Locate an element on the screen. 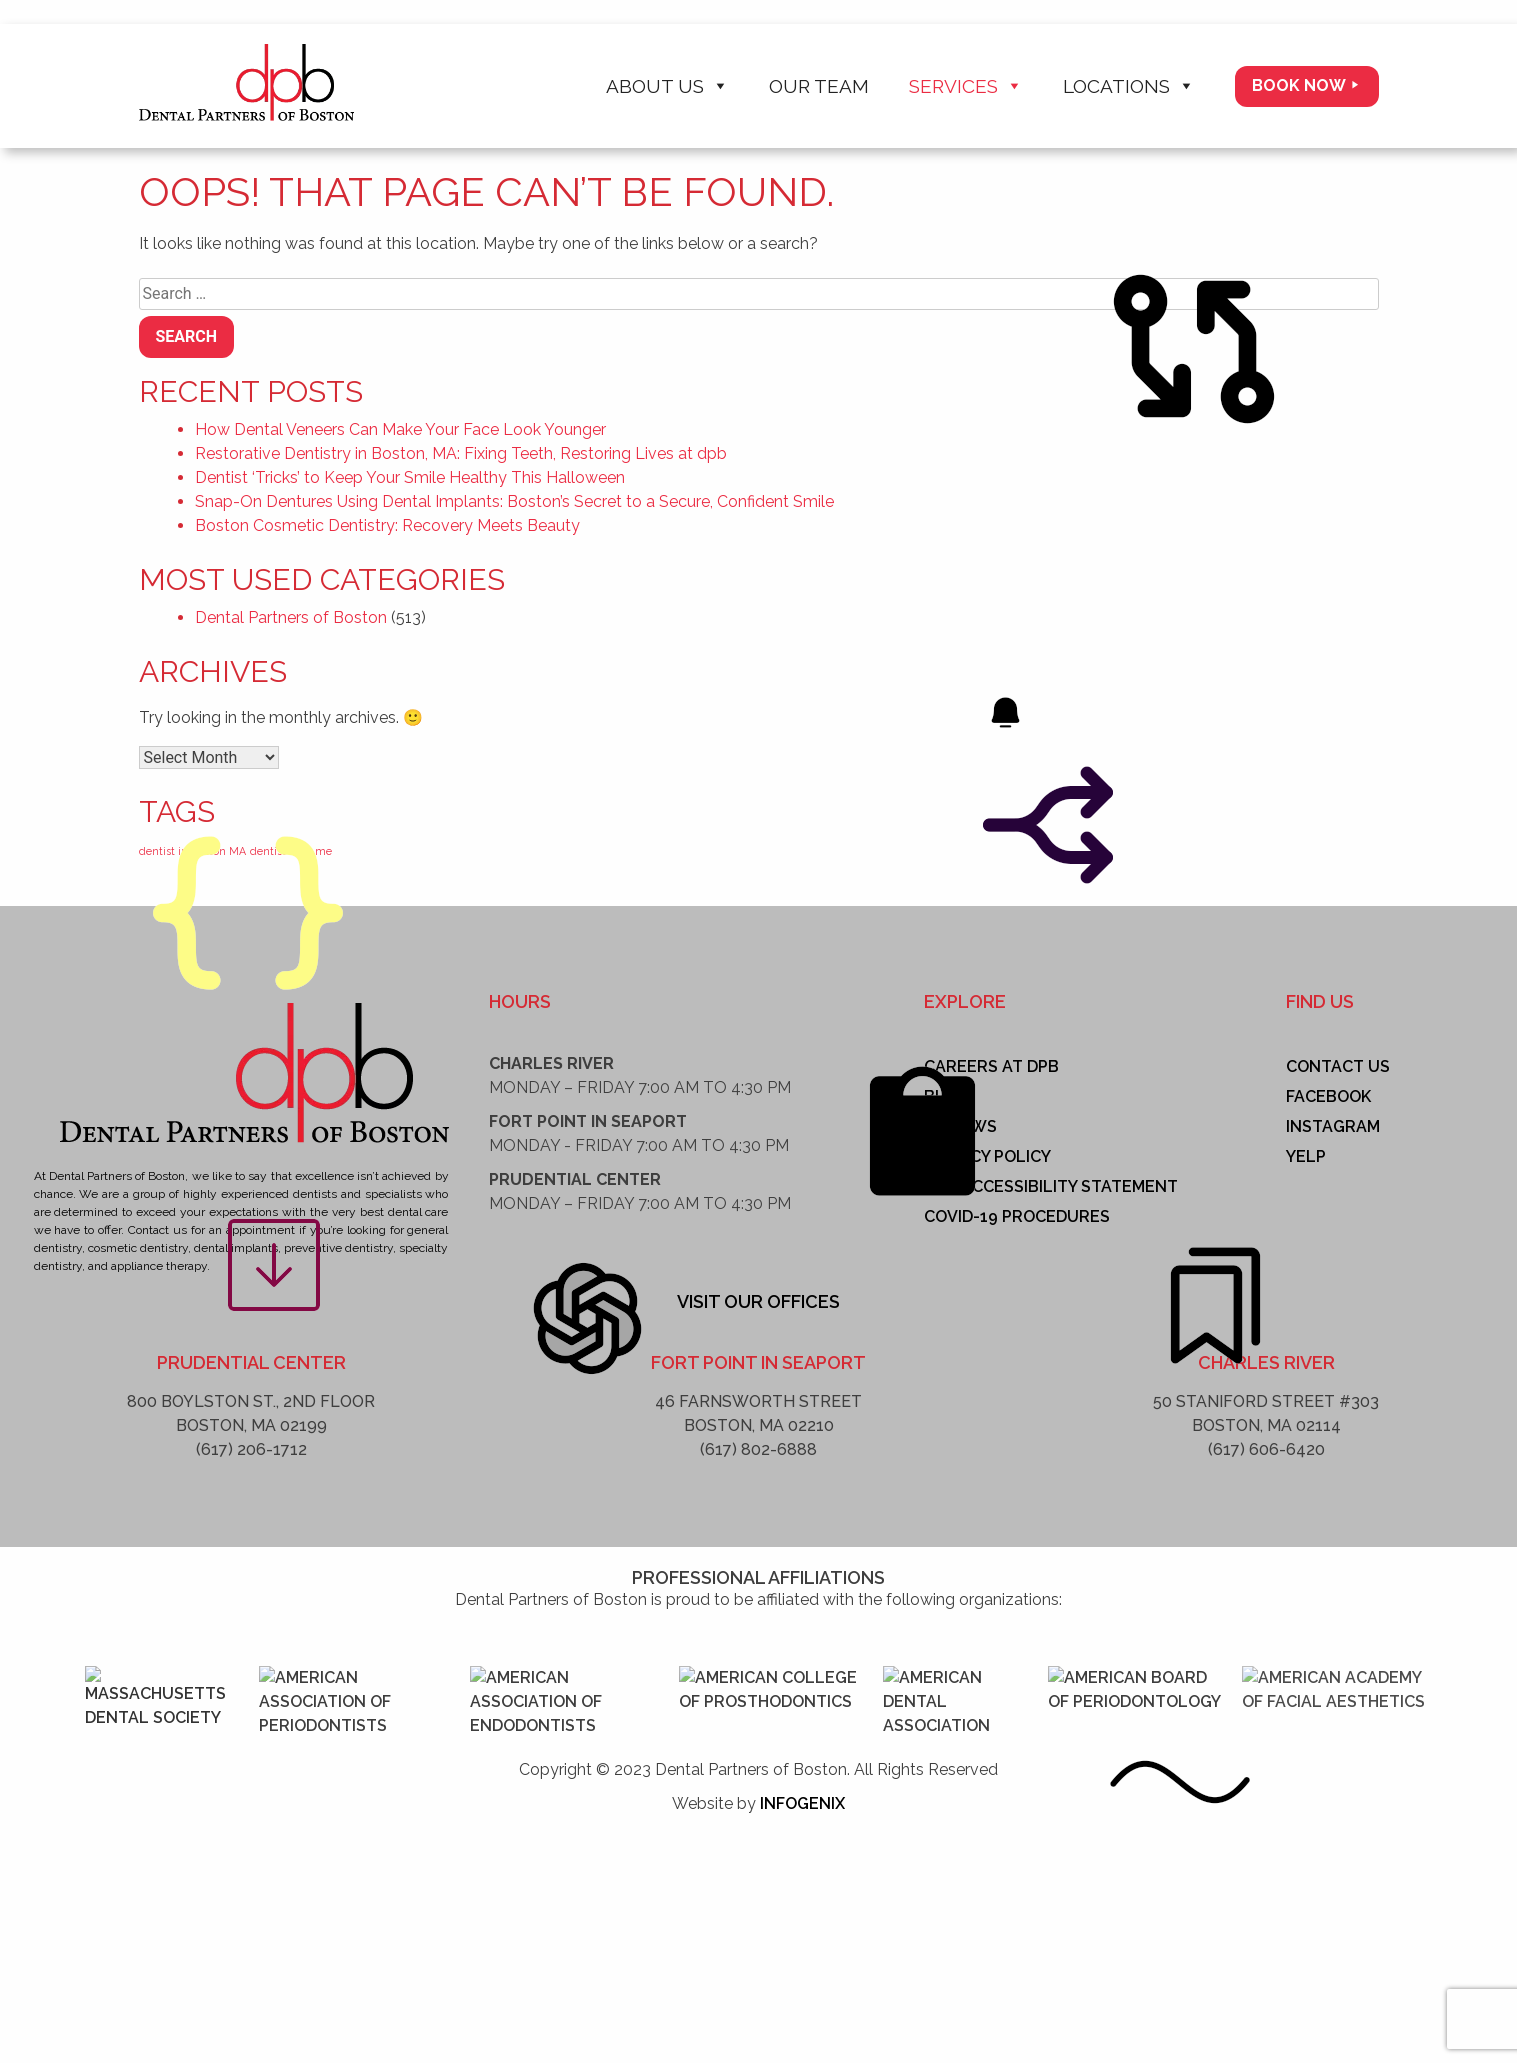 The width and height of the screenshot is (1517, 2063). download file or content is located at coordinates (274, 1265).